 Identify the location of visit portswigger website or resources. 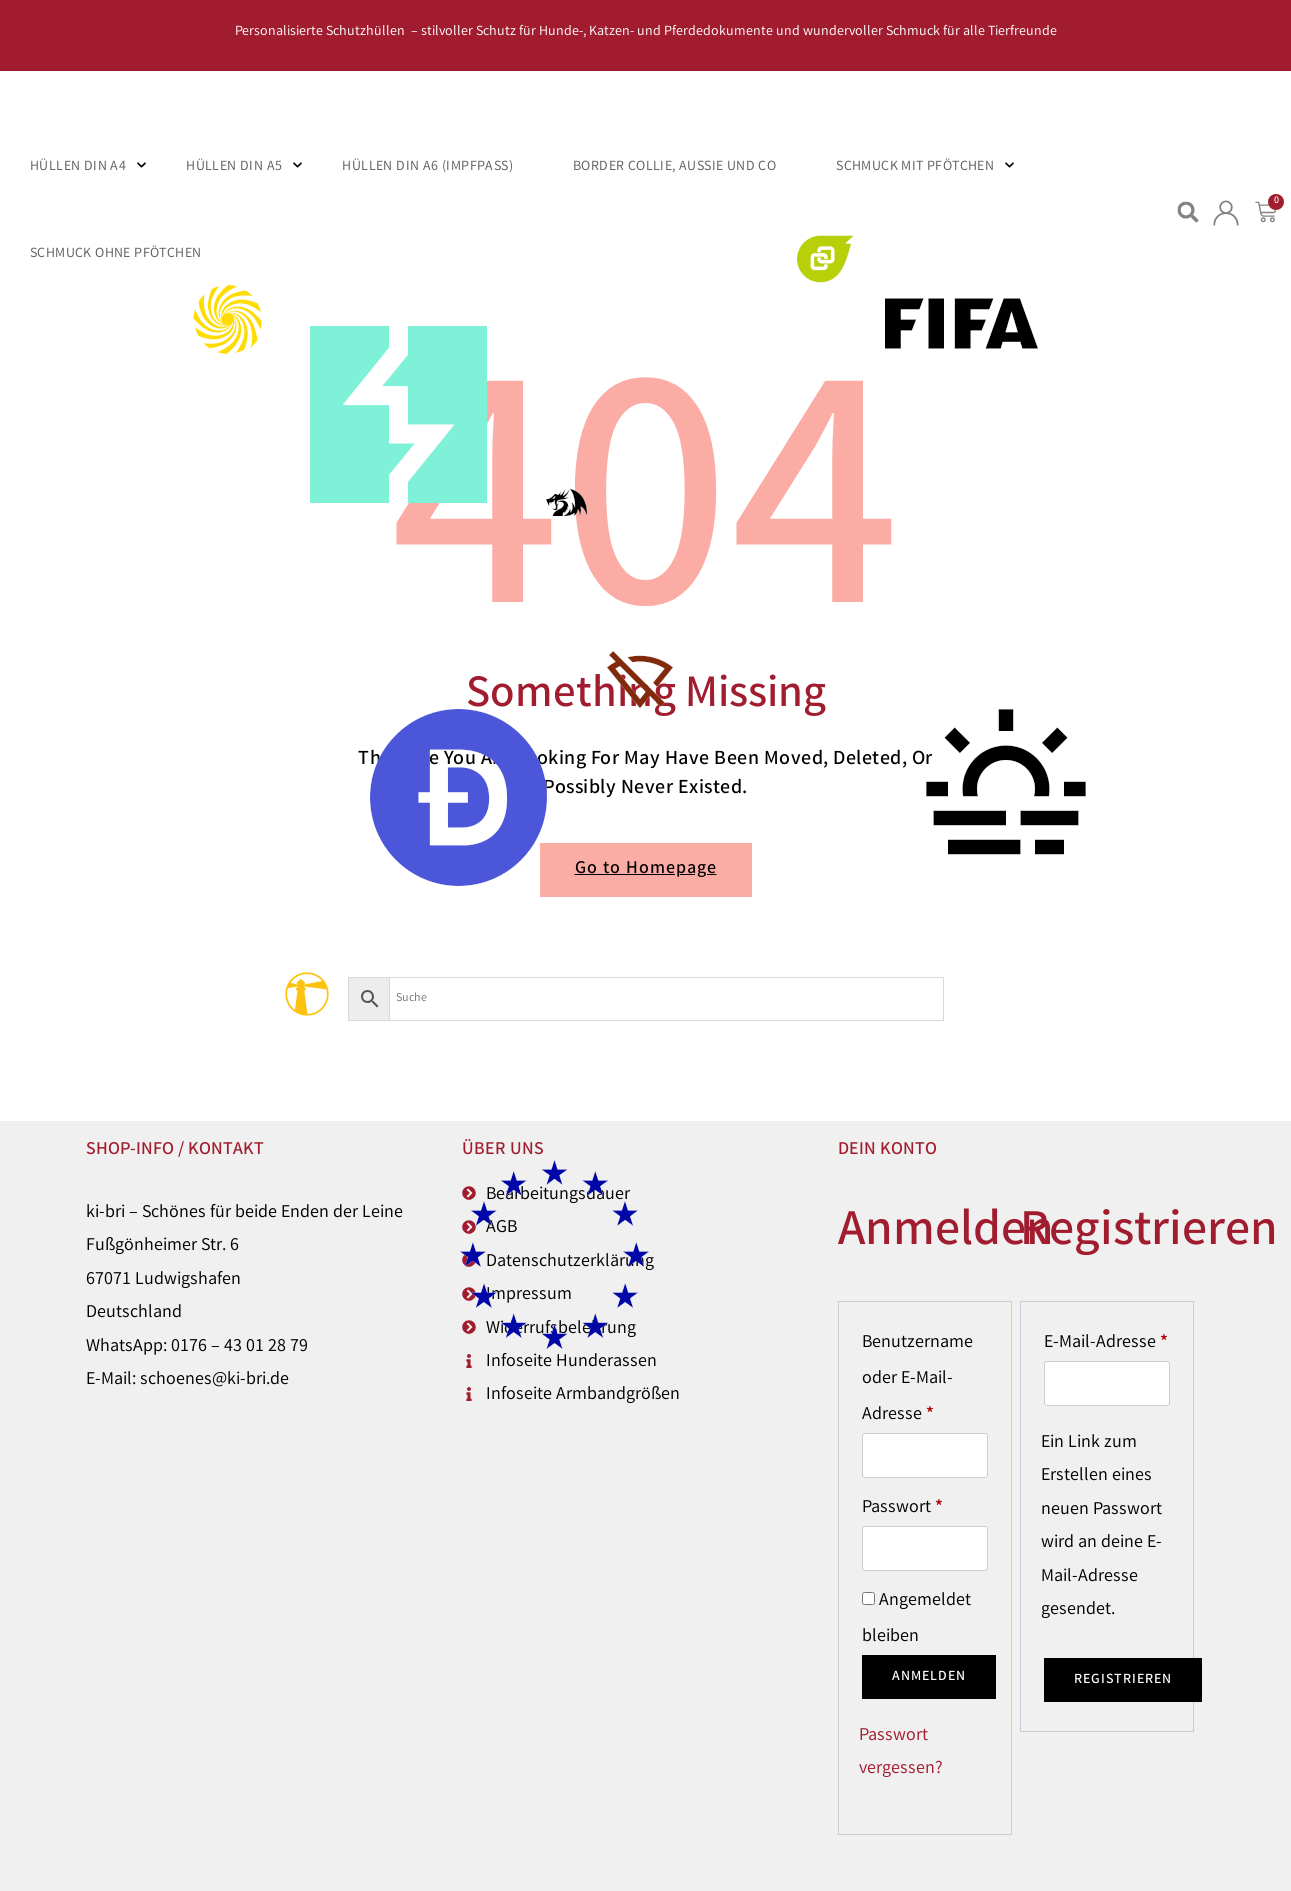
(398, 414).